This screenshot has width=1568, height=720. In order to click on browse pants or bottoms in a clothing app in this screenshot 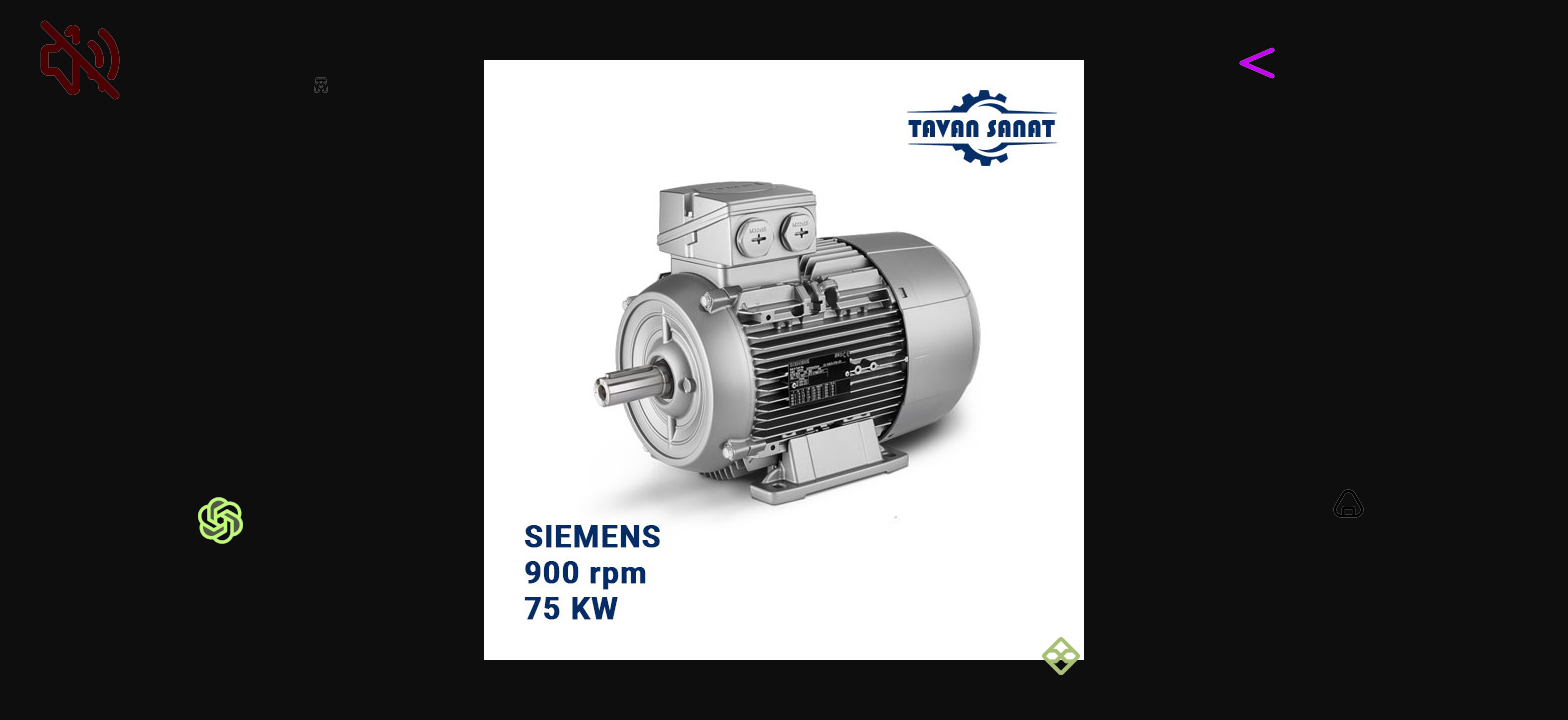, I will do `click(321, 85)`.